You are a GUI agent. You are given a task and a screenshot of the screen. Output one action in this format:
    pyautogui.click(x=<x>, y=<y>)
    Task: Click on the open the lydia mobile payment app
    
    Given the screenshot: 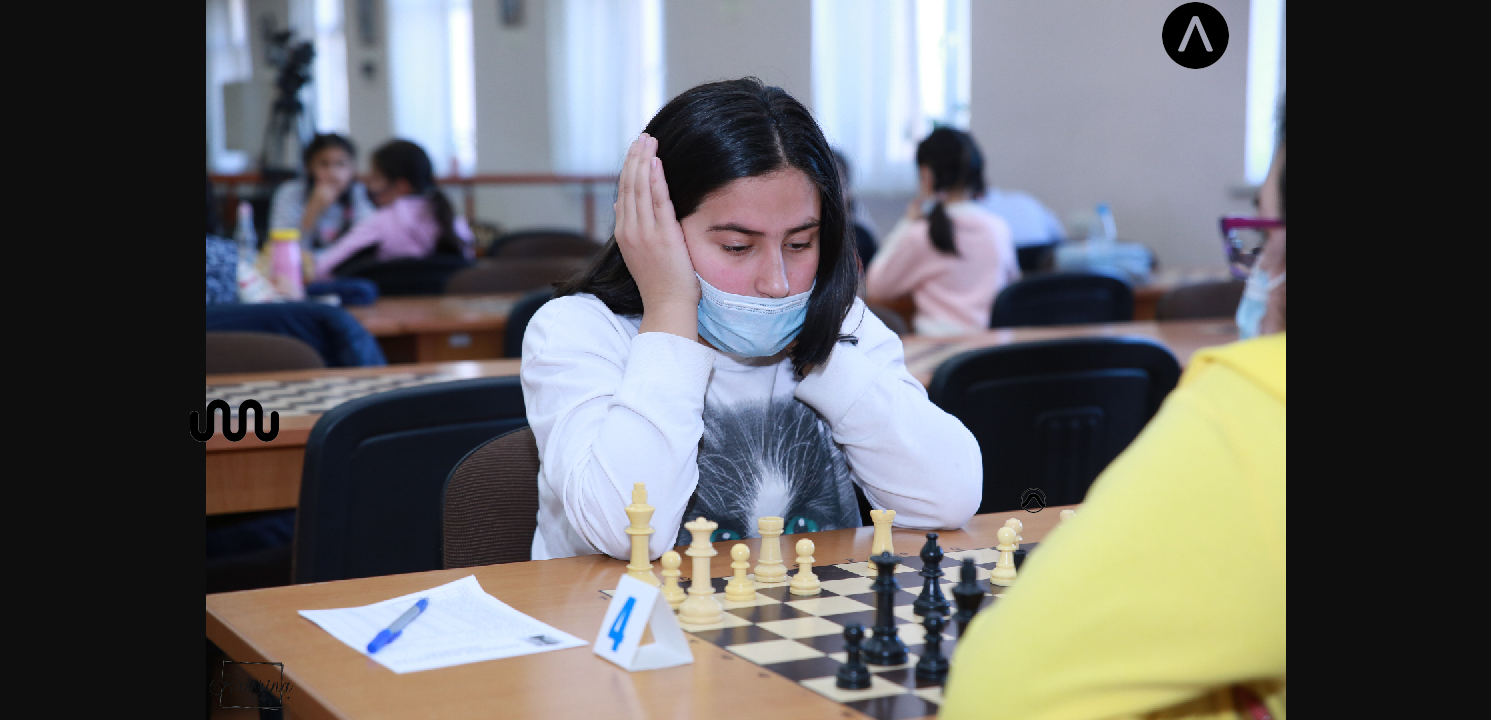 What is the action you would take?
    pyautogui.click(x=1195, y=35)
    